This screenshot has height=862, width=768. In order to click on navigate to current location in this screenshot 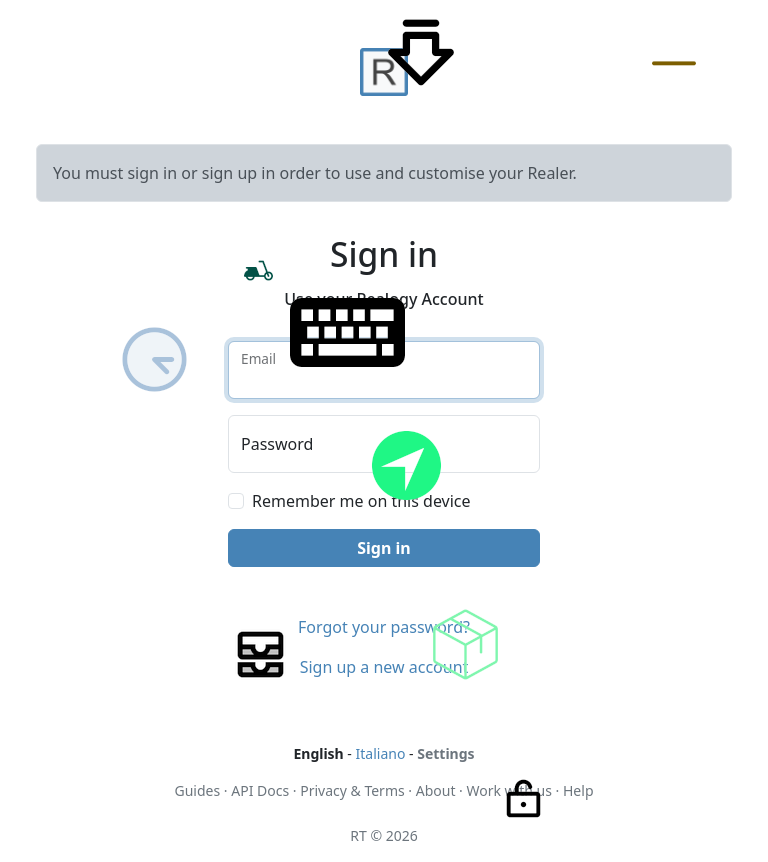, I will do `click(406, 465)`.